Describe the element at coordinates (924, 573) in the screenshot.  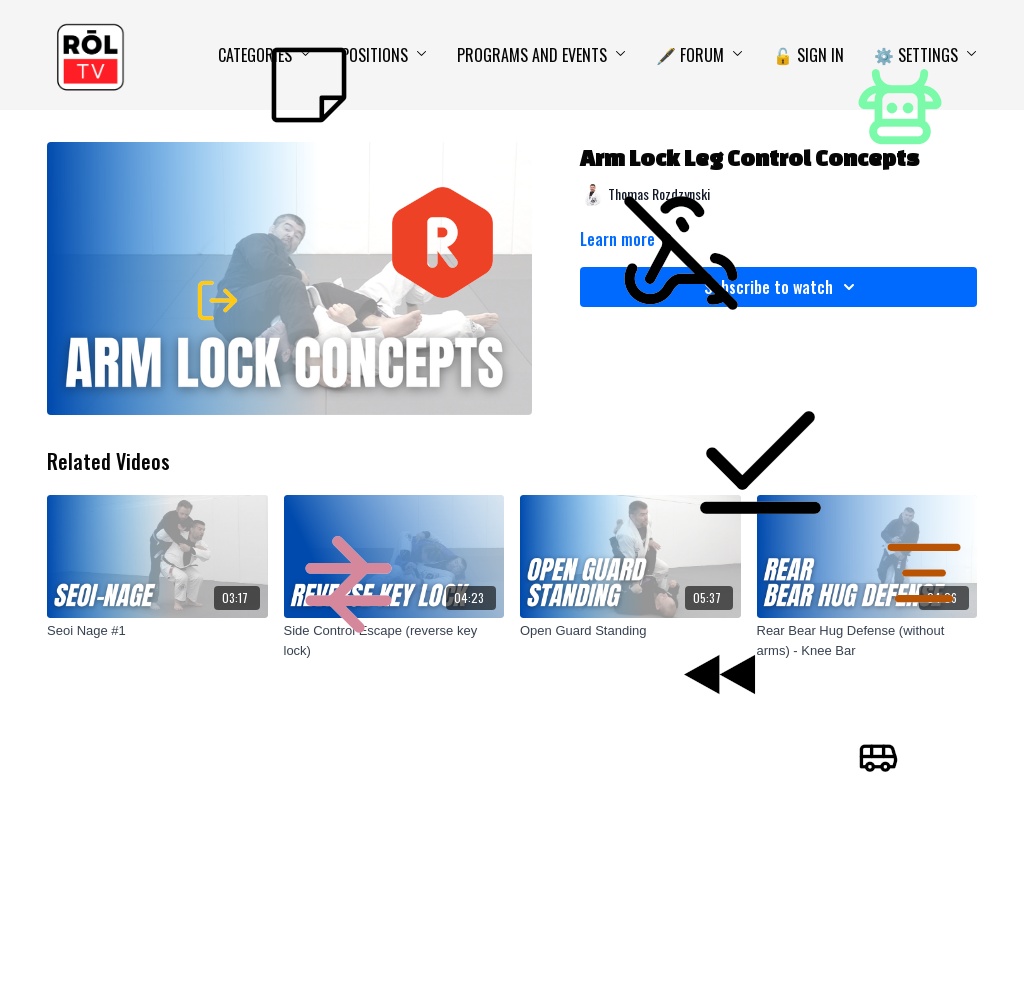
I see `center align text` at that location.